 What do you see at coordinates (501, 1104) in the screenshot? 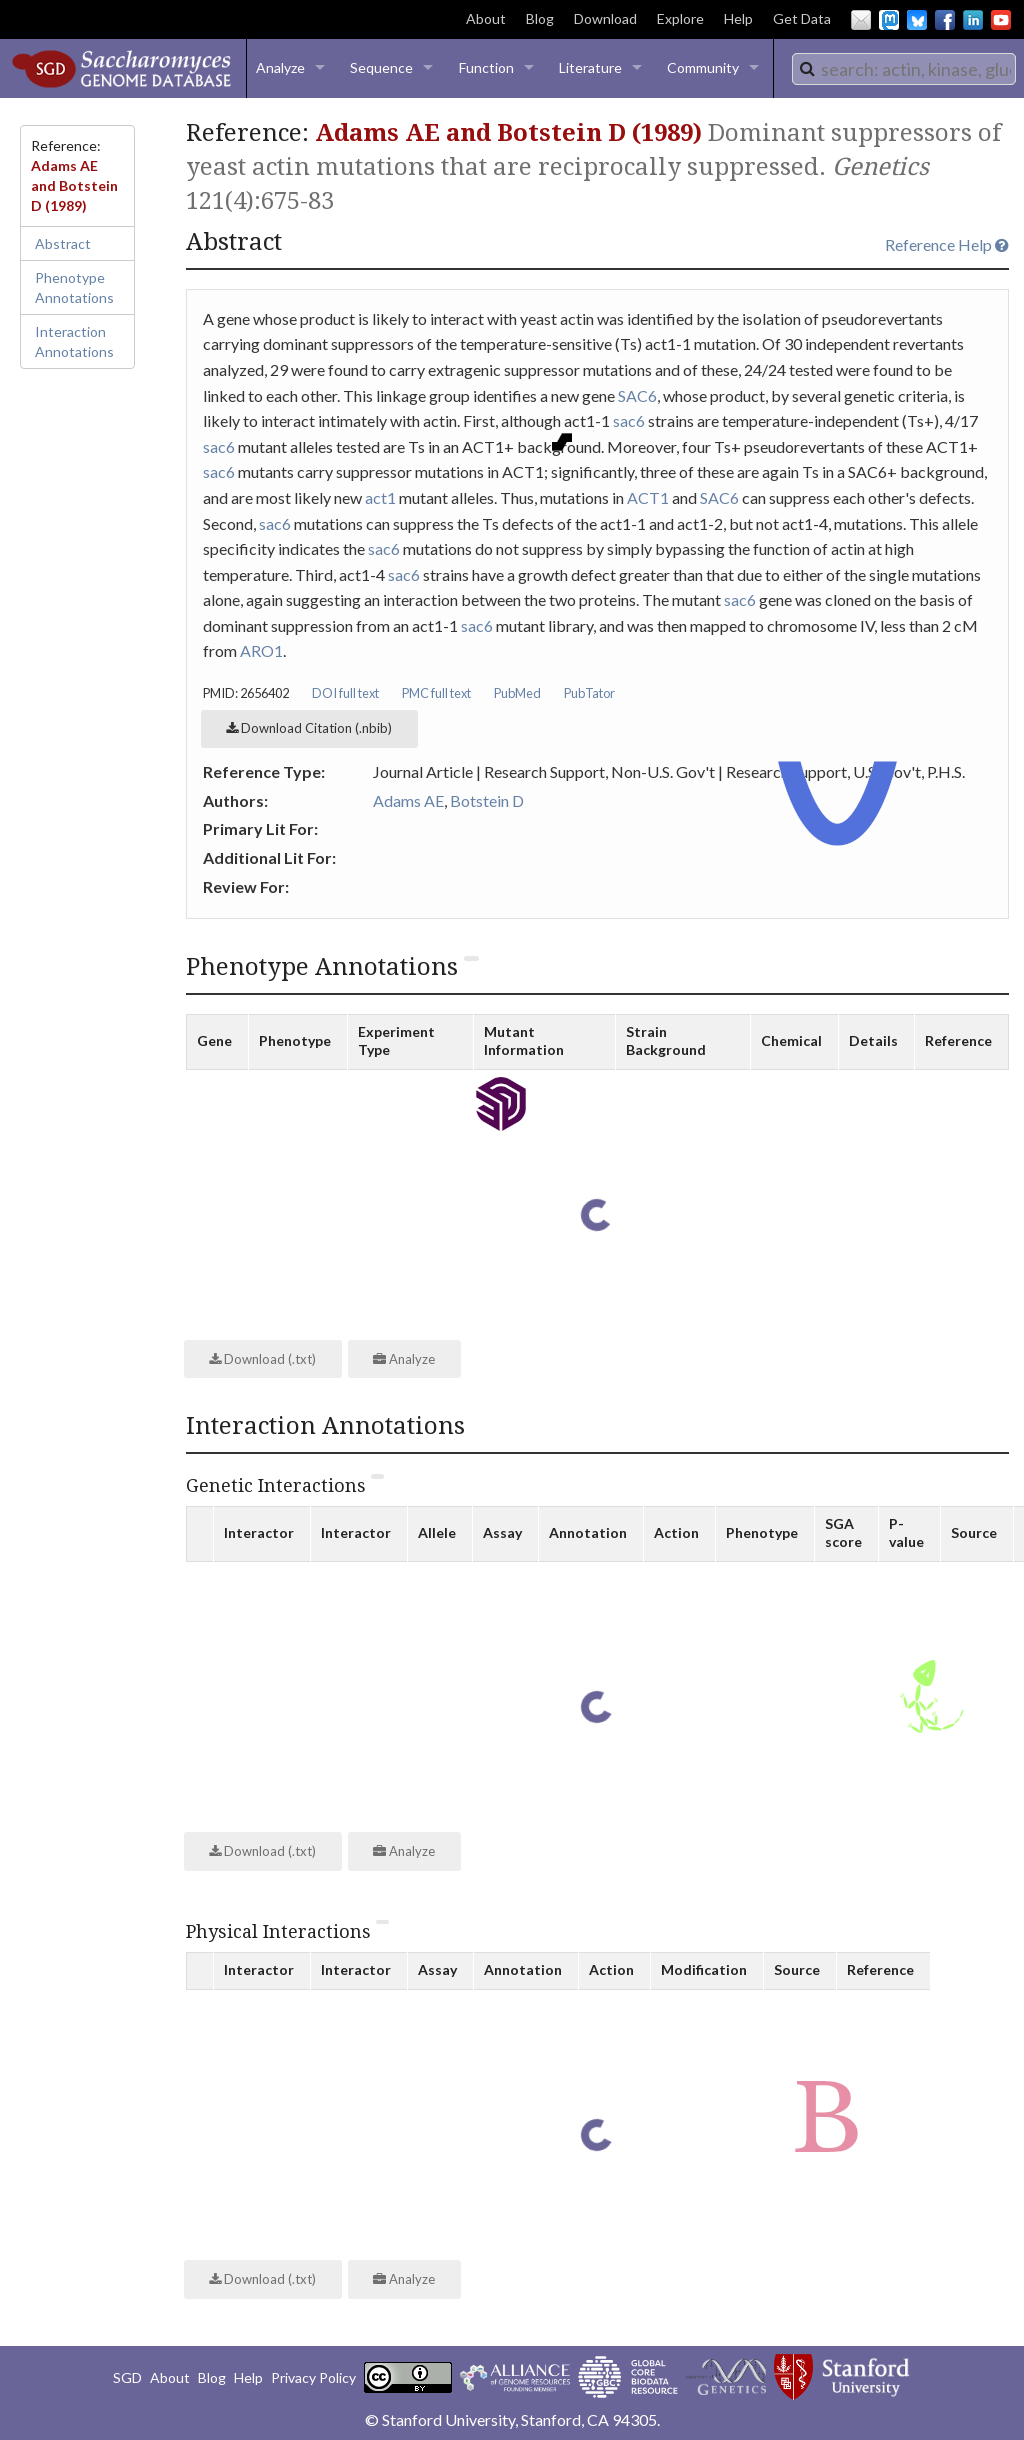
I see `open SketchUp 3D modeling application` at bounding box center [501, 1104].